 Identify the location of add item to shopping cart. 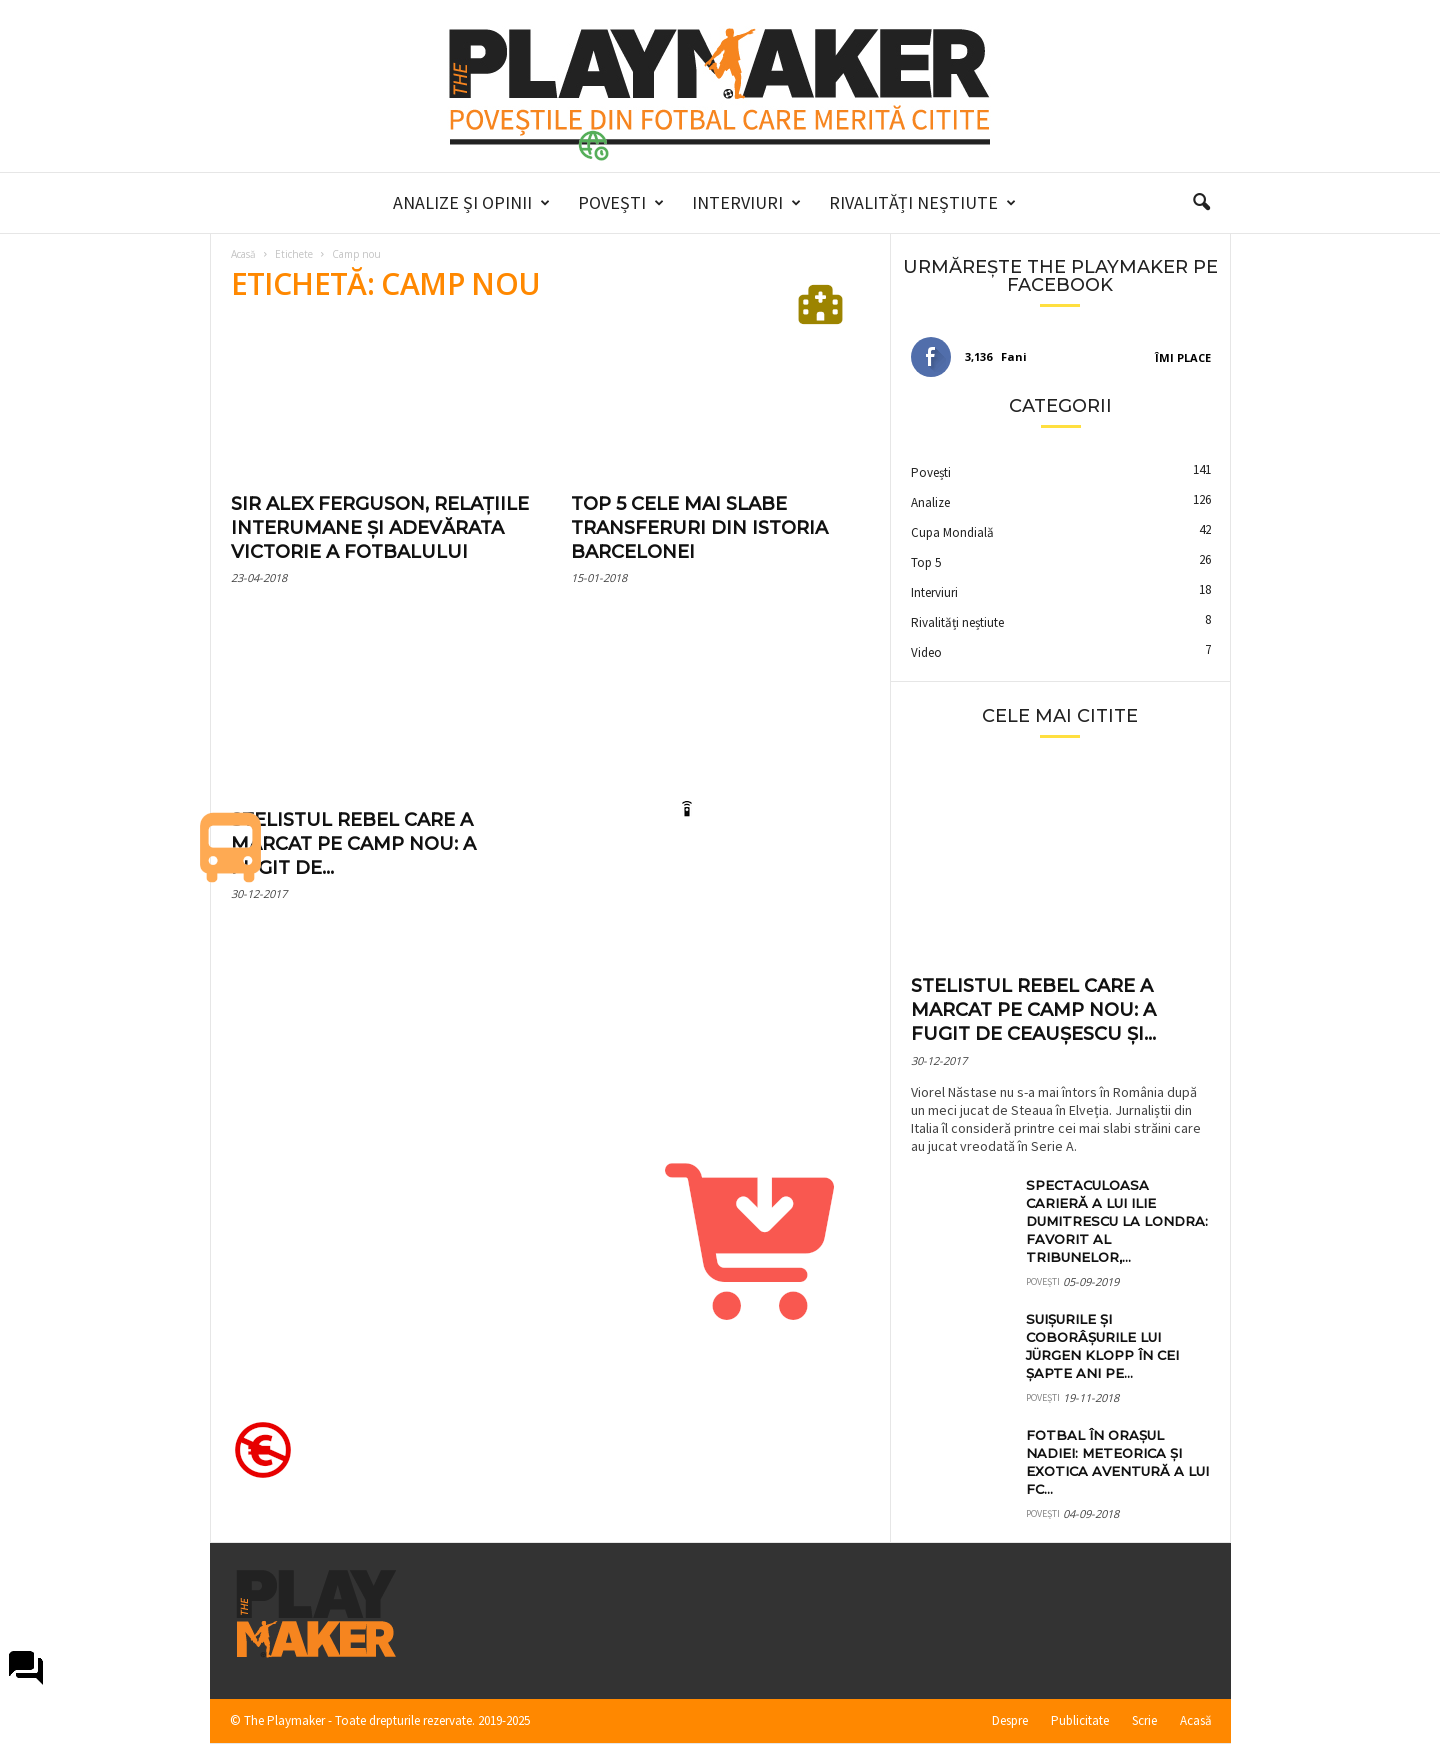
(760, 1244).